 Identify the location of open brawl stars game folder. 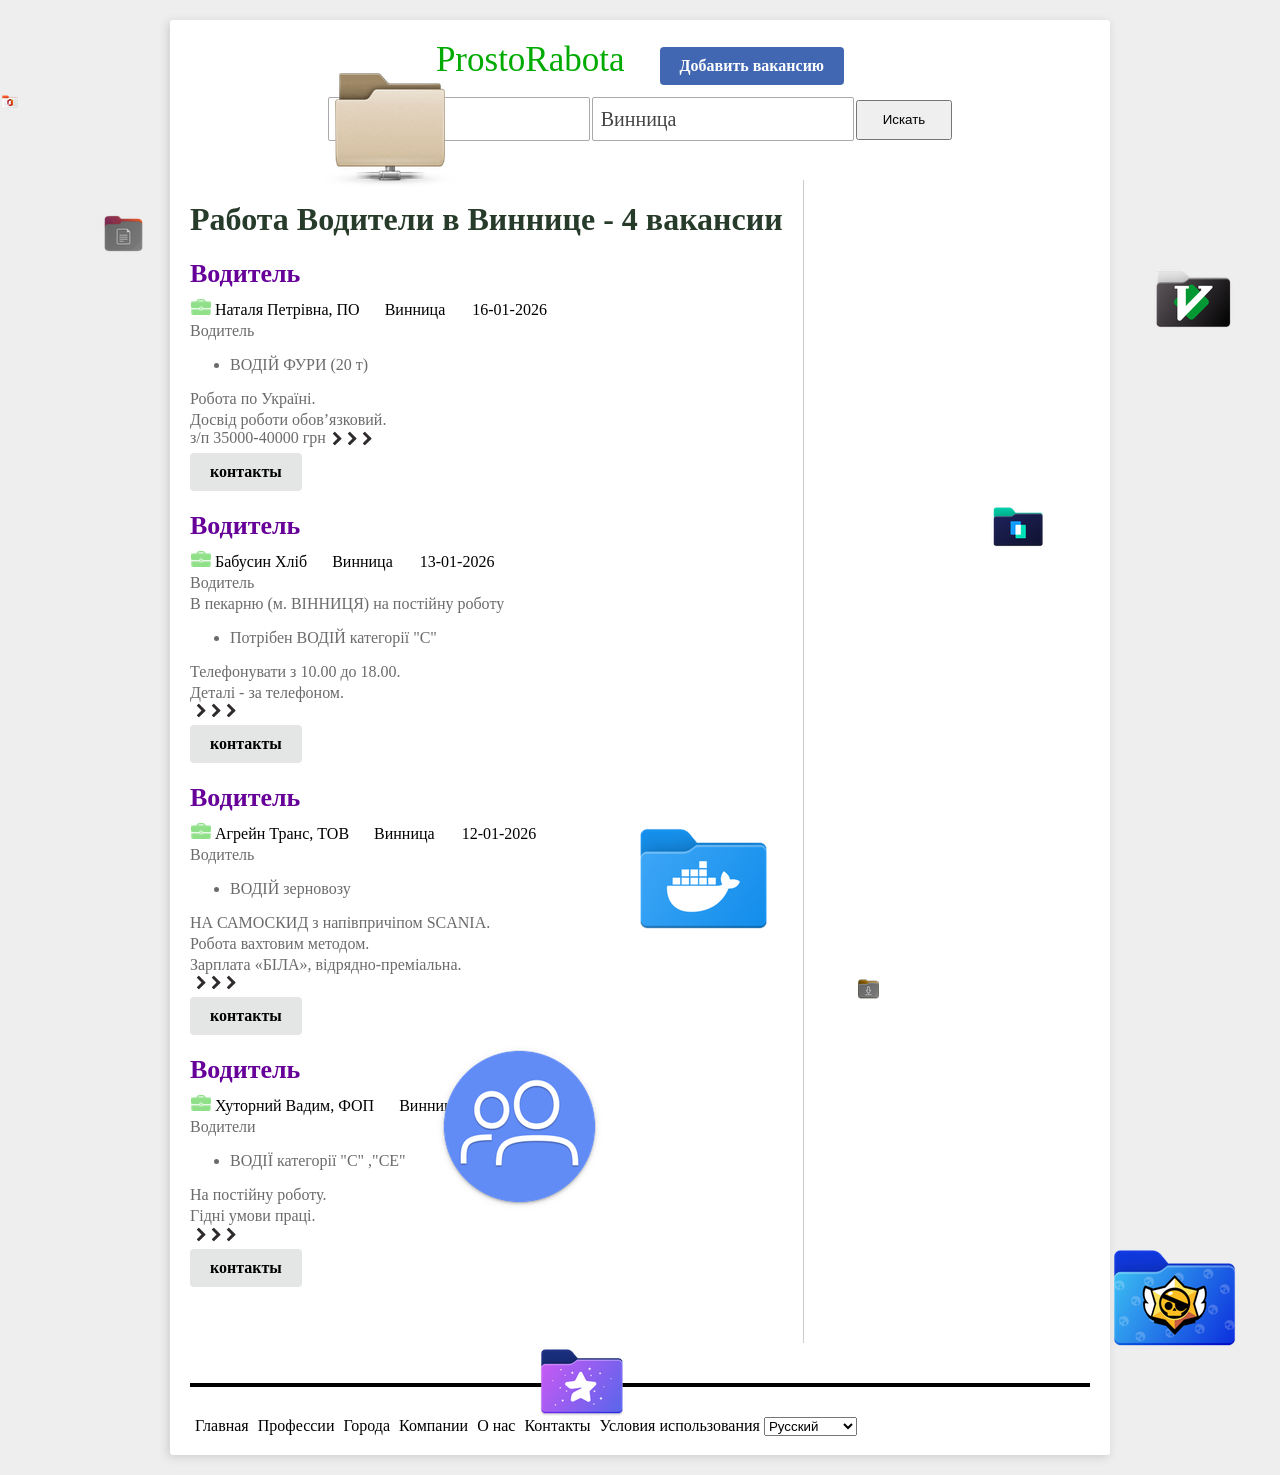
(1174, 1301).